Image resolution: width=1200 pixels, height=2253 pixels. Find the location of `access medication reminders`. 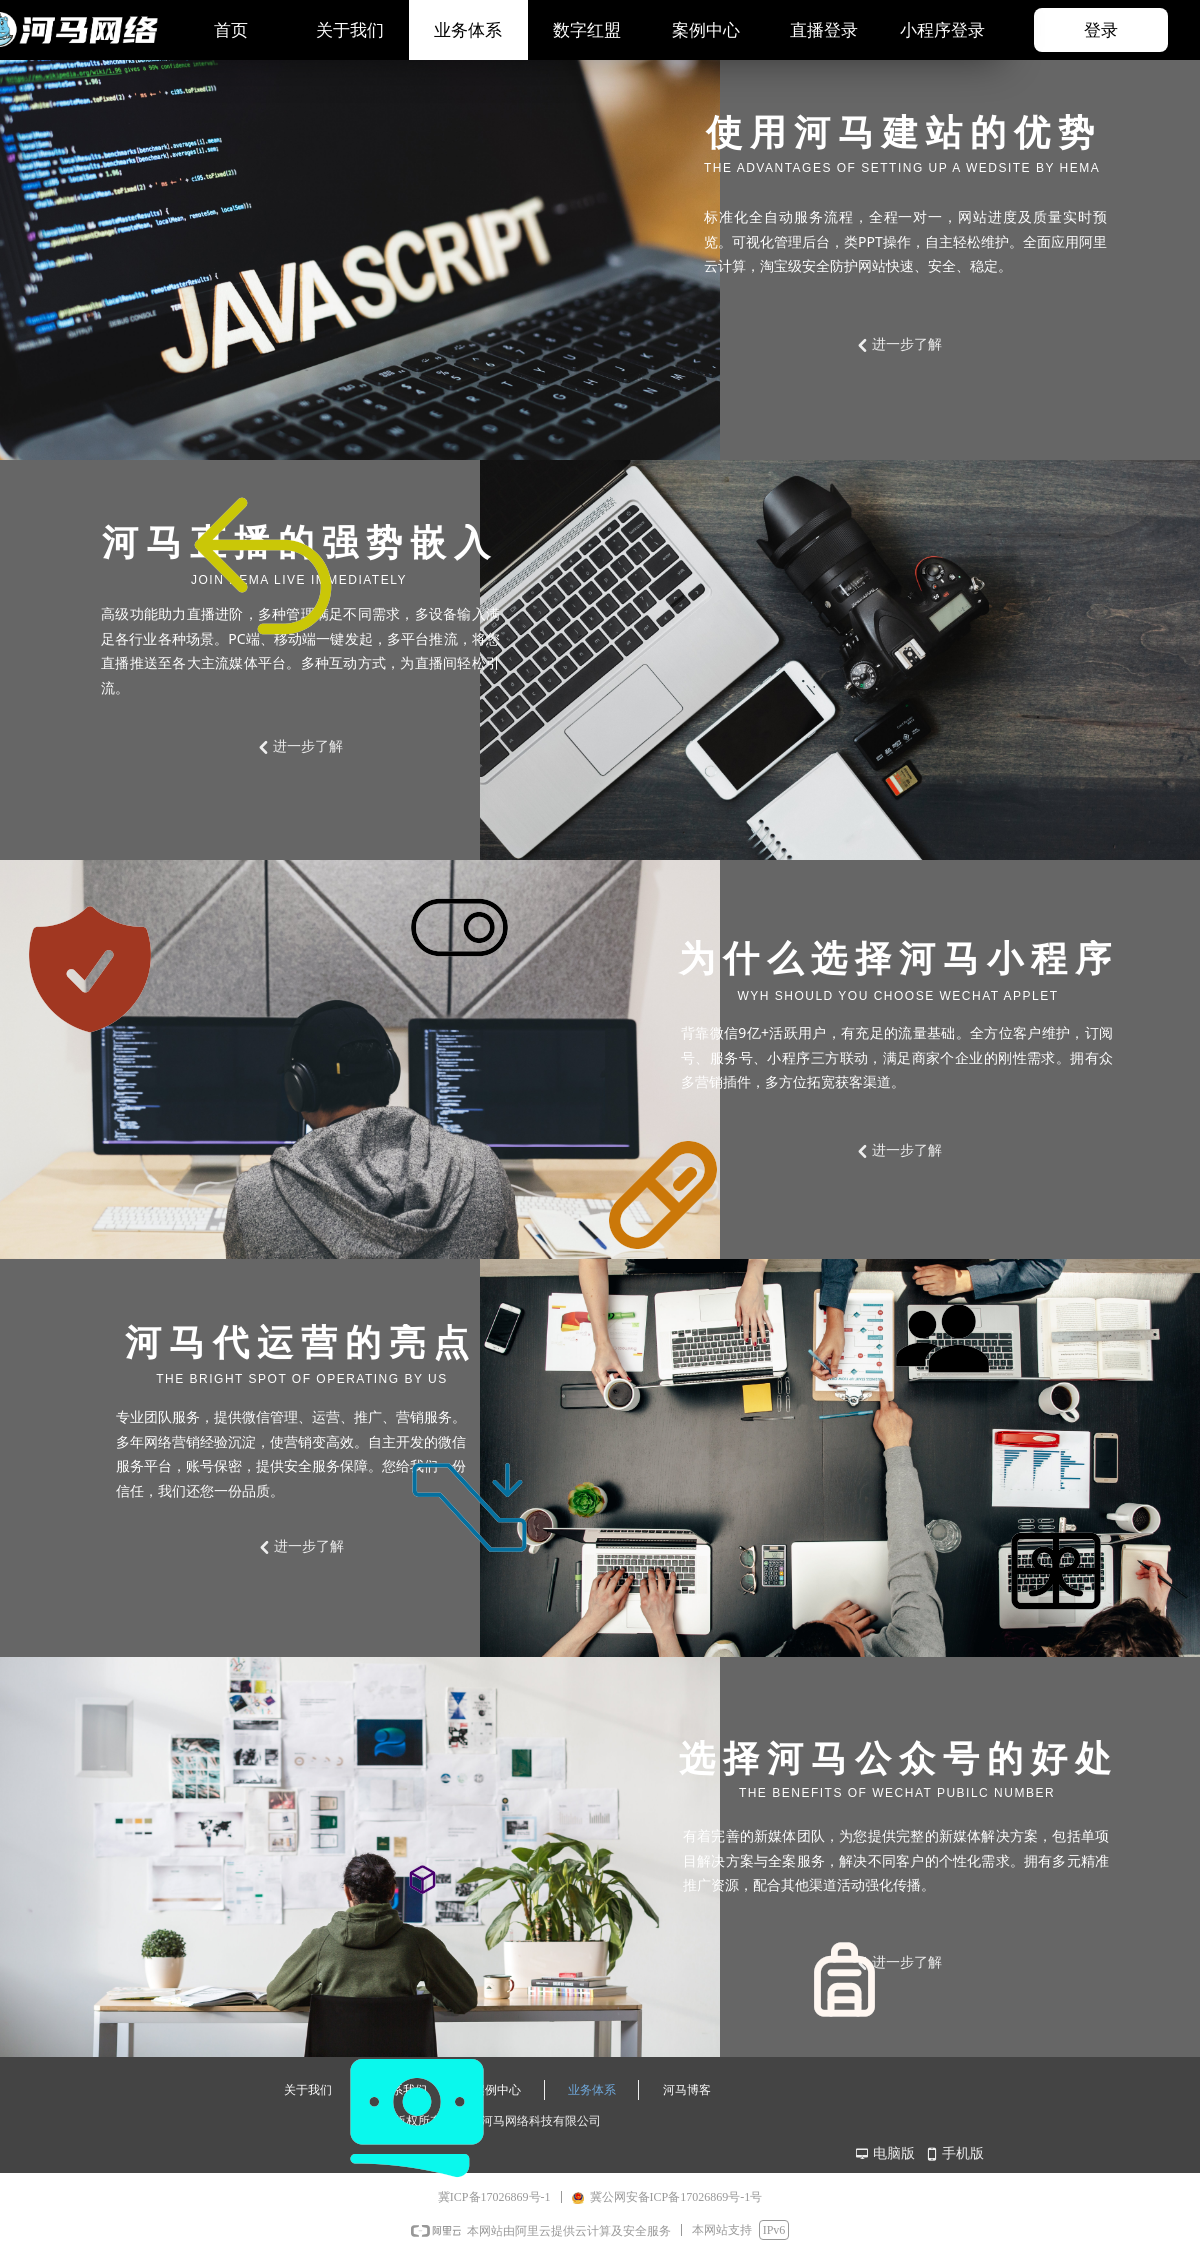

access medication reminders is located at coordinates (663, 1195).